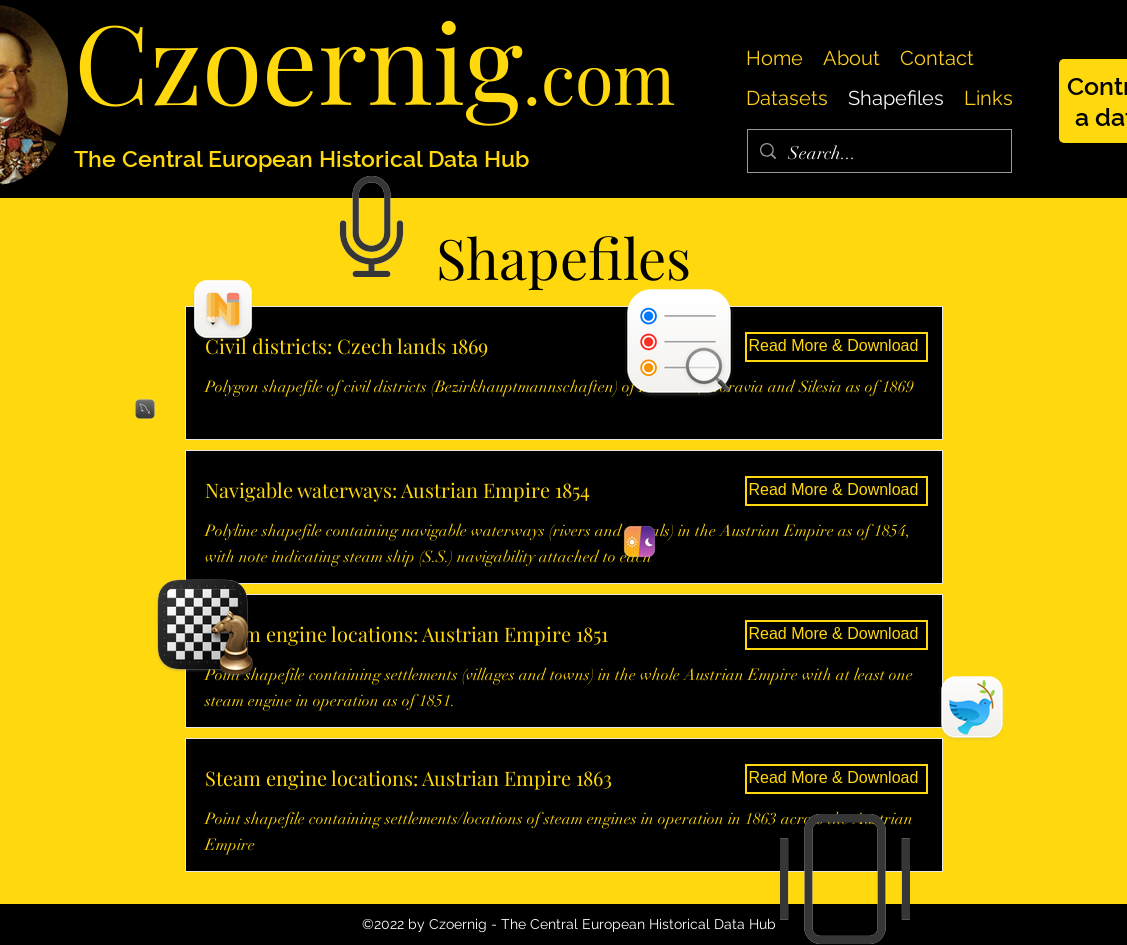 The width and height of the screenshot is (1127, 945). Describe the element at coordinates (223, 309) in the screenshot. I see `open the Notable note-taking app` at that location.